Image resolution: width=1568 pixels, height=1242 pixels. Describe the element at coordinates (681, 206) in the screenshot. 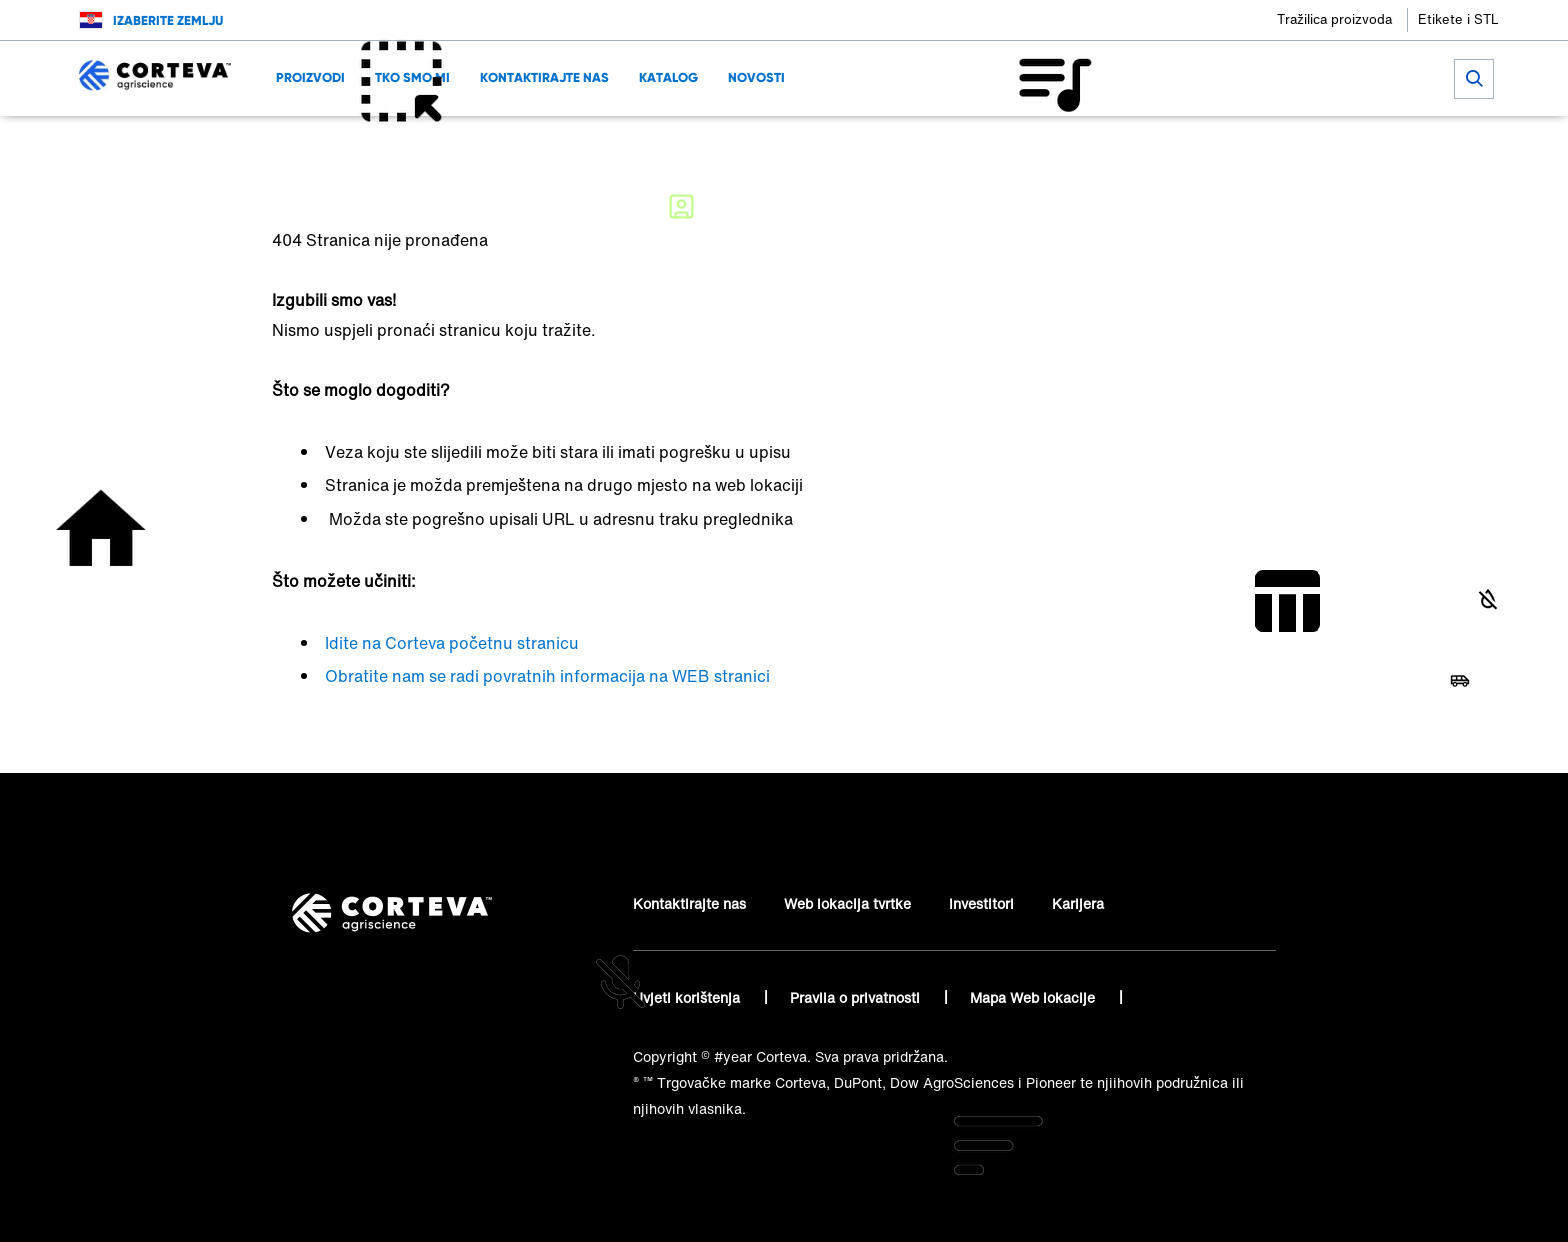

I see `view user profile` at that location.